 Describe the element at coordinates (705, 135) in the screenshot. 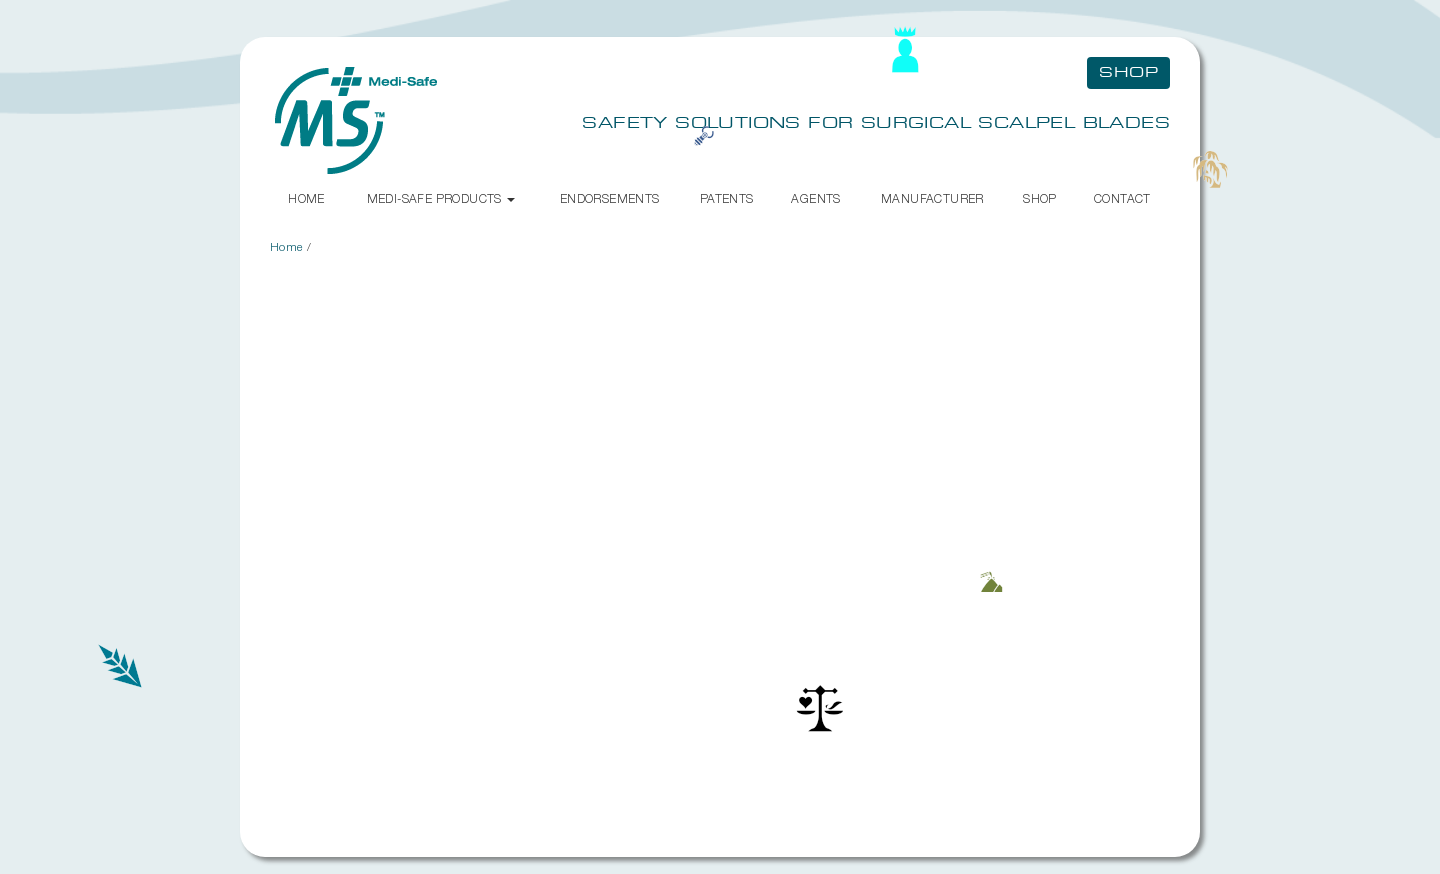

I see `activate robotic arm or grabber tool` at that location.